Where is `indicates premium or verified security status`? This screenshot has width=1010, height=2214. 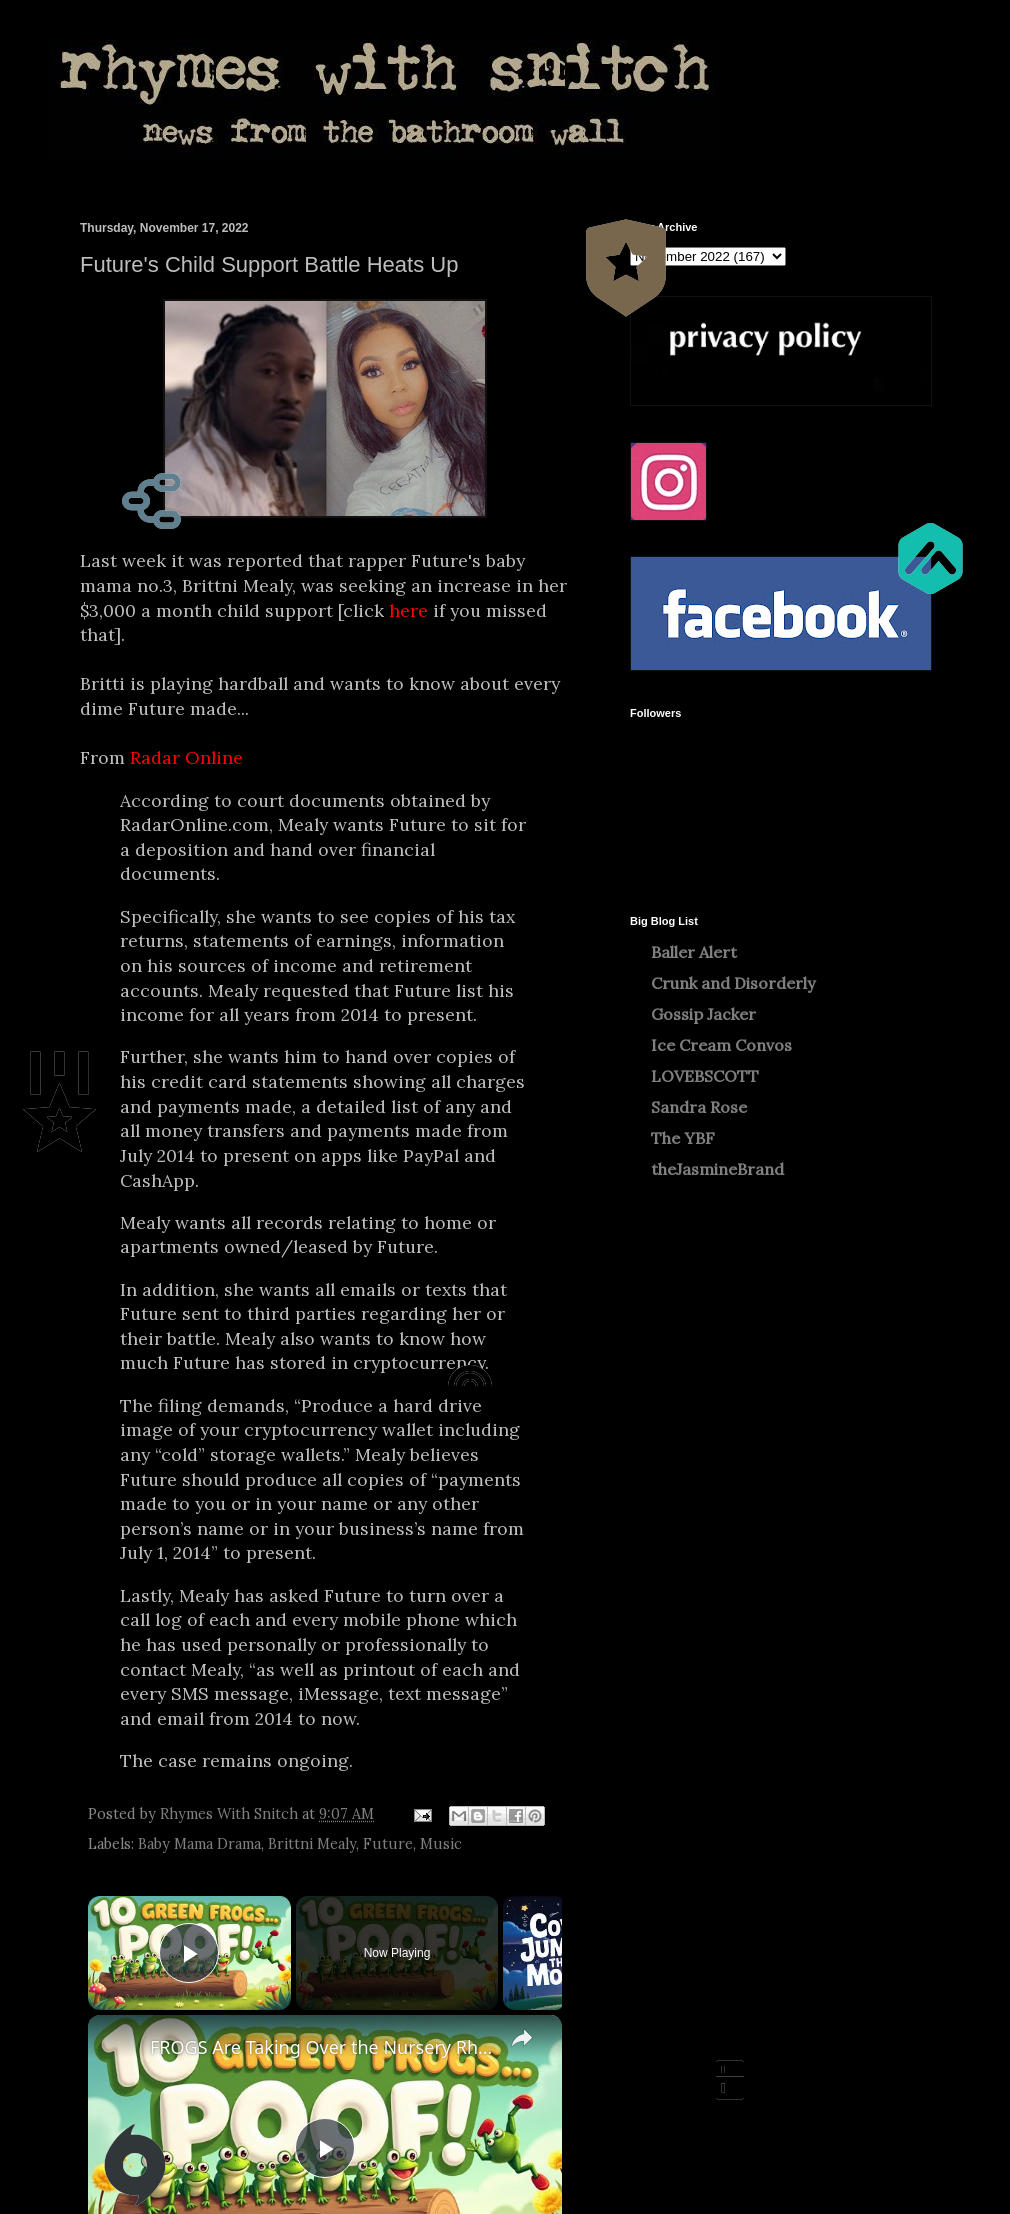 indicates premium or verified security status is located at coordinates (626, 268).